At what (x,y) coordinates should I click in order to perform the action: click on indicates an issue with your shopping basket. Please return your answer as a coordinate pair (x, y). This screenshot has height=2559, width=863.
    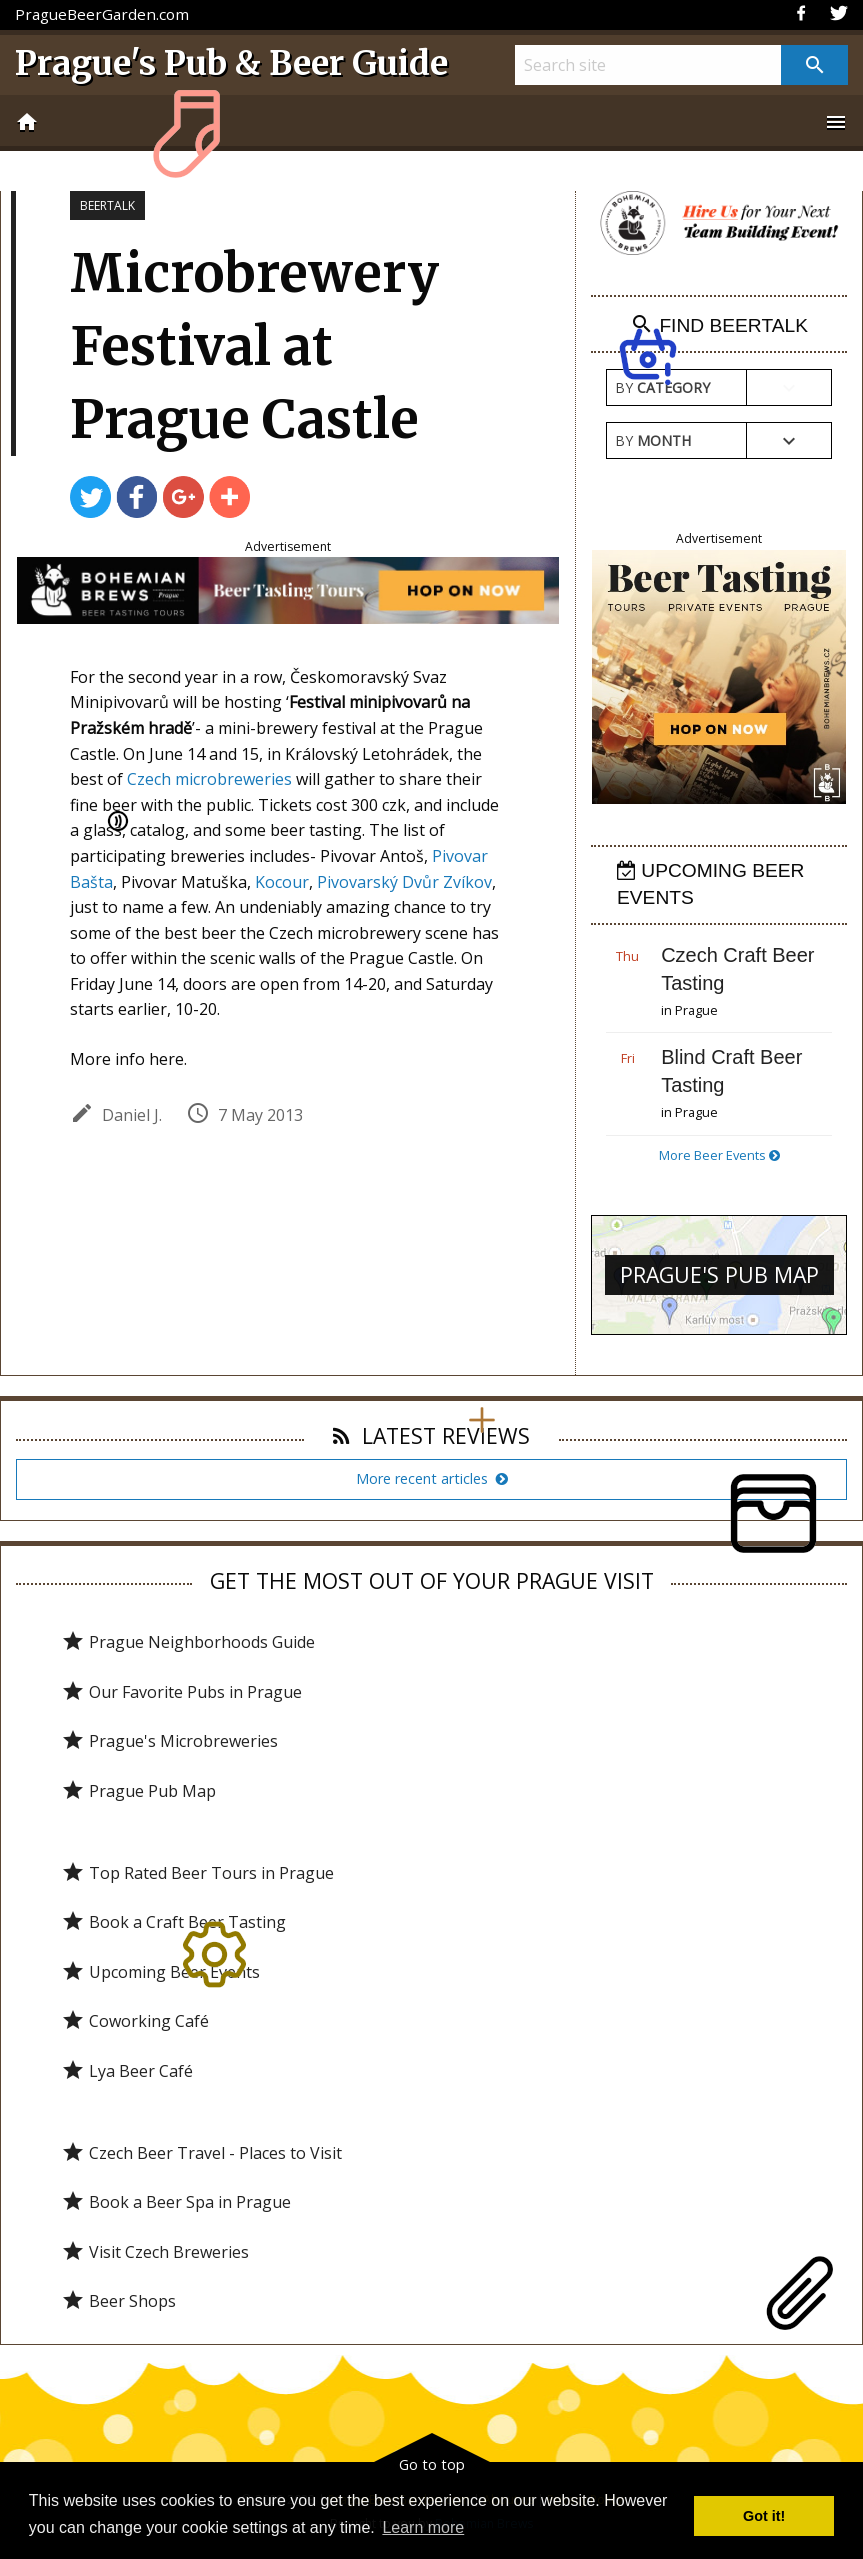
    Looking at the image, I should click on (648, 354).